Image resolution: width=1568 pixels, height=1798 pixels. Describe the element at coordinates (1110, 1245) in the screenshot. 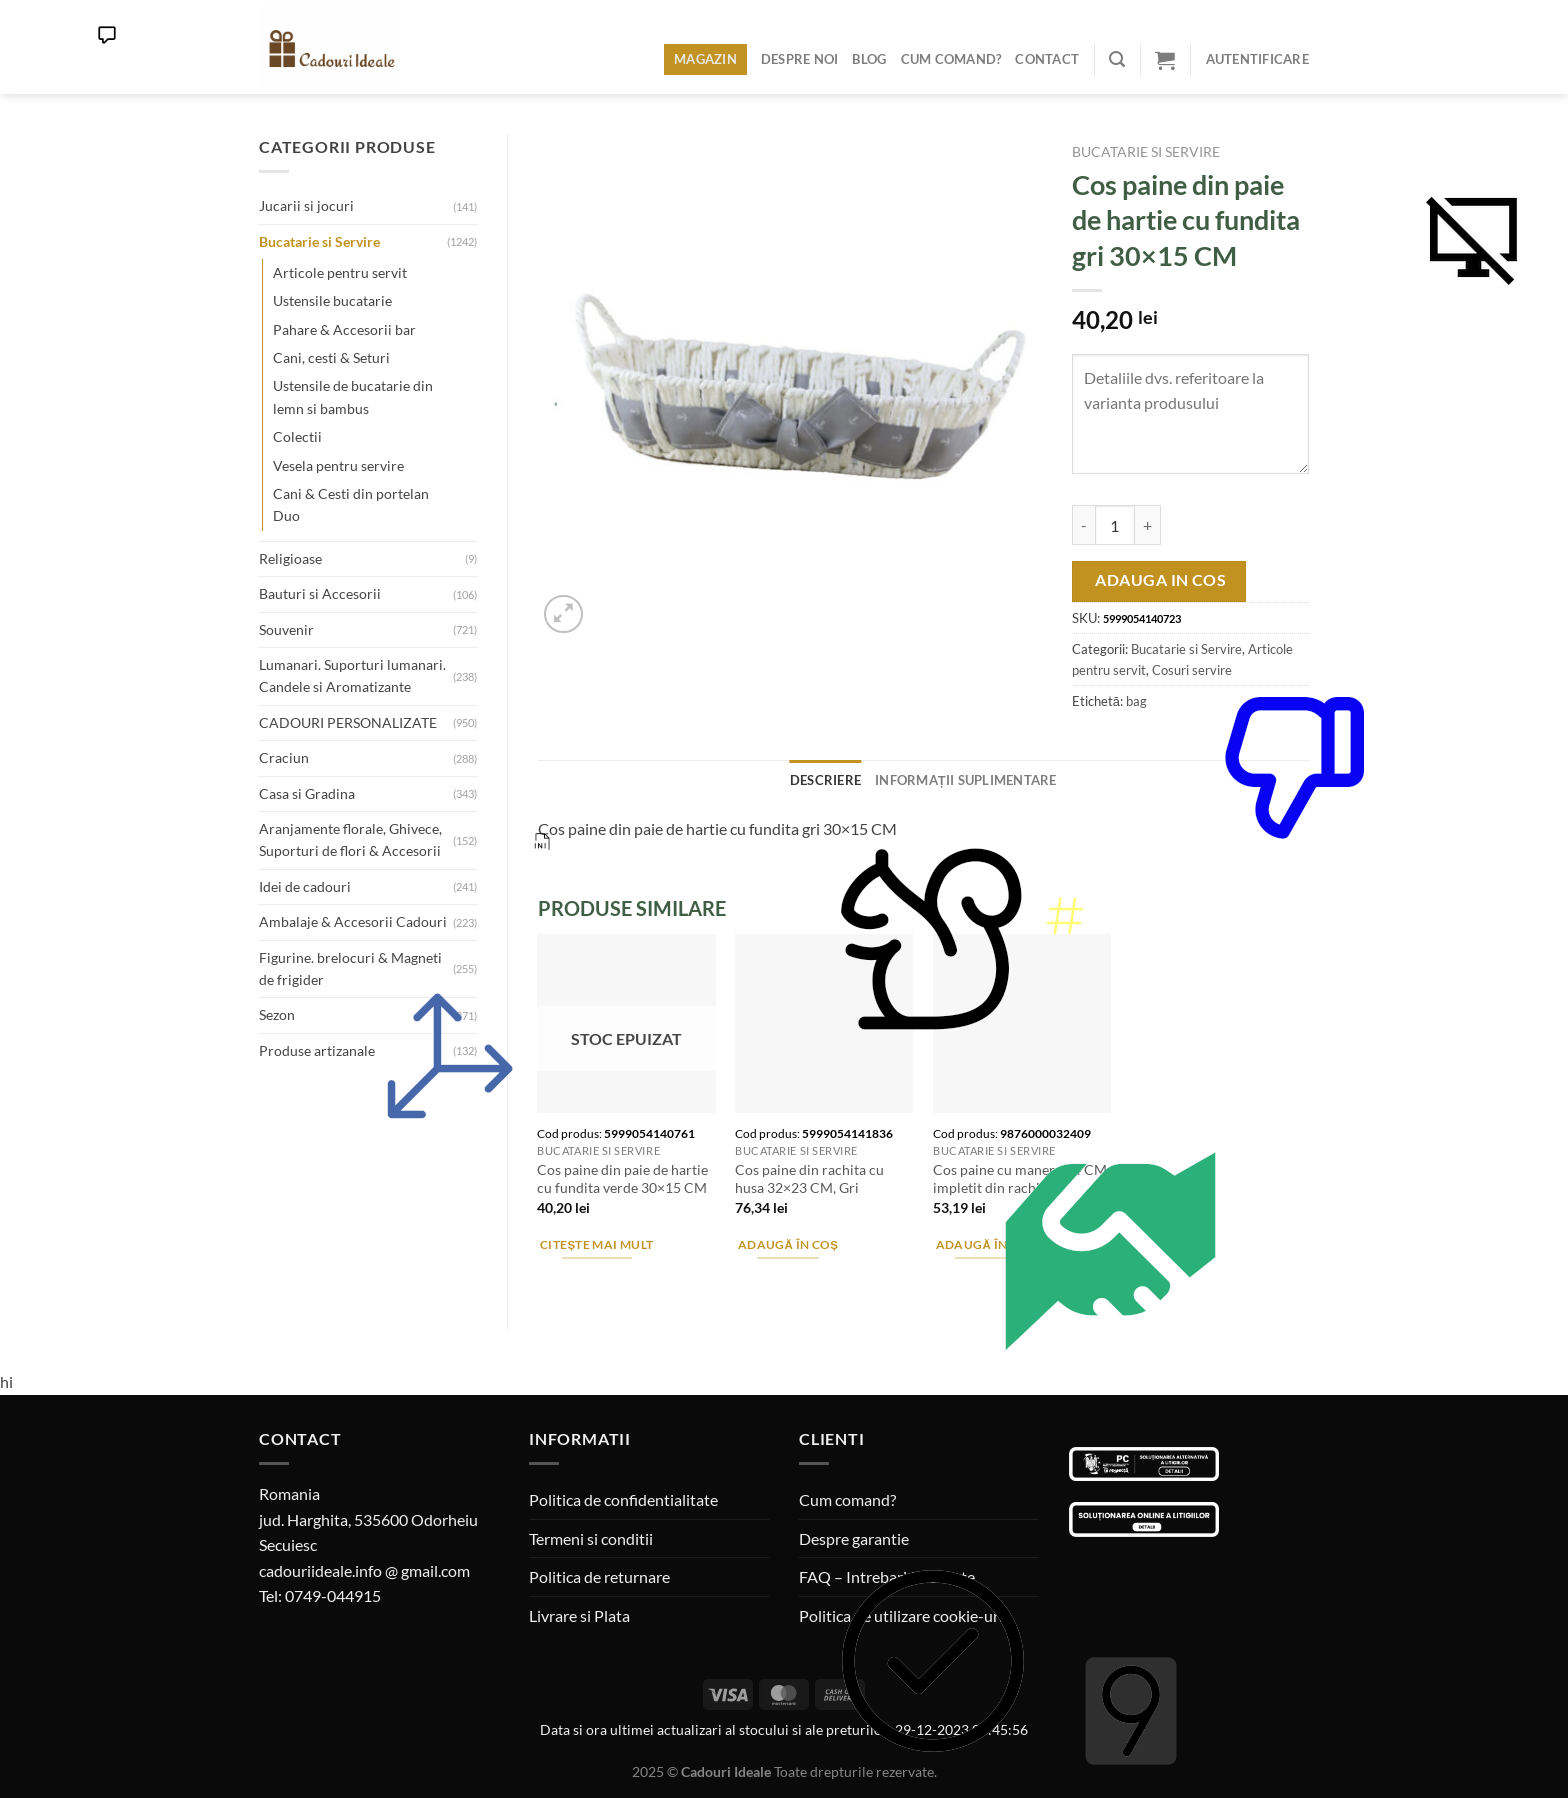

I see `access help or assistance services` at that location.